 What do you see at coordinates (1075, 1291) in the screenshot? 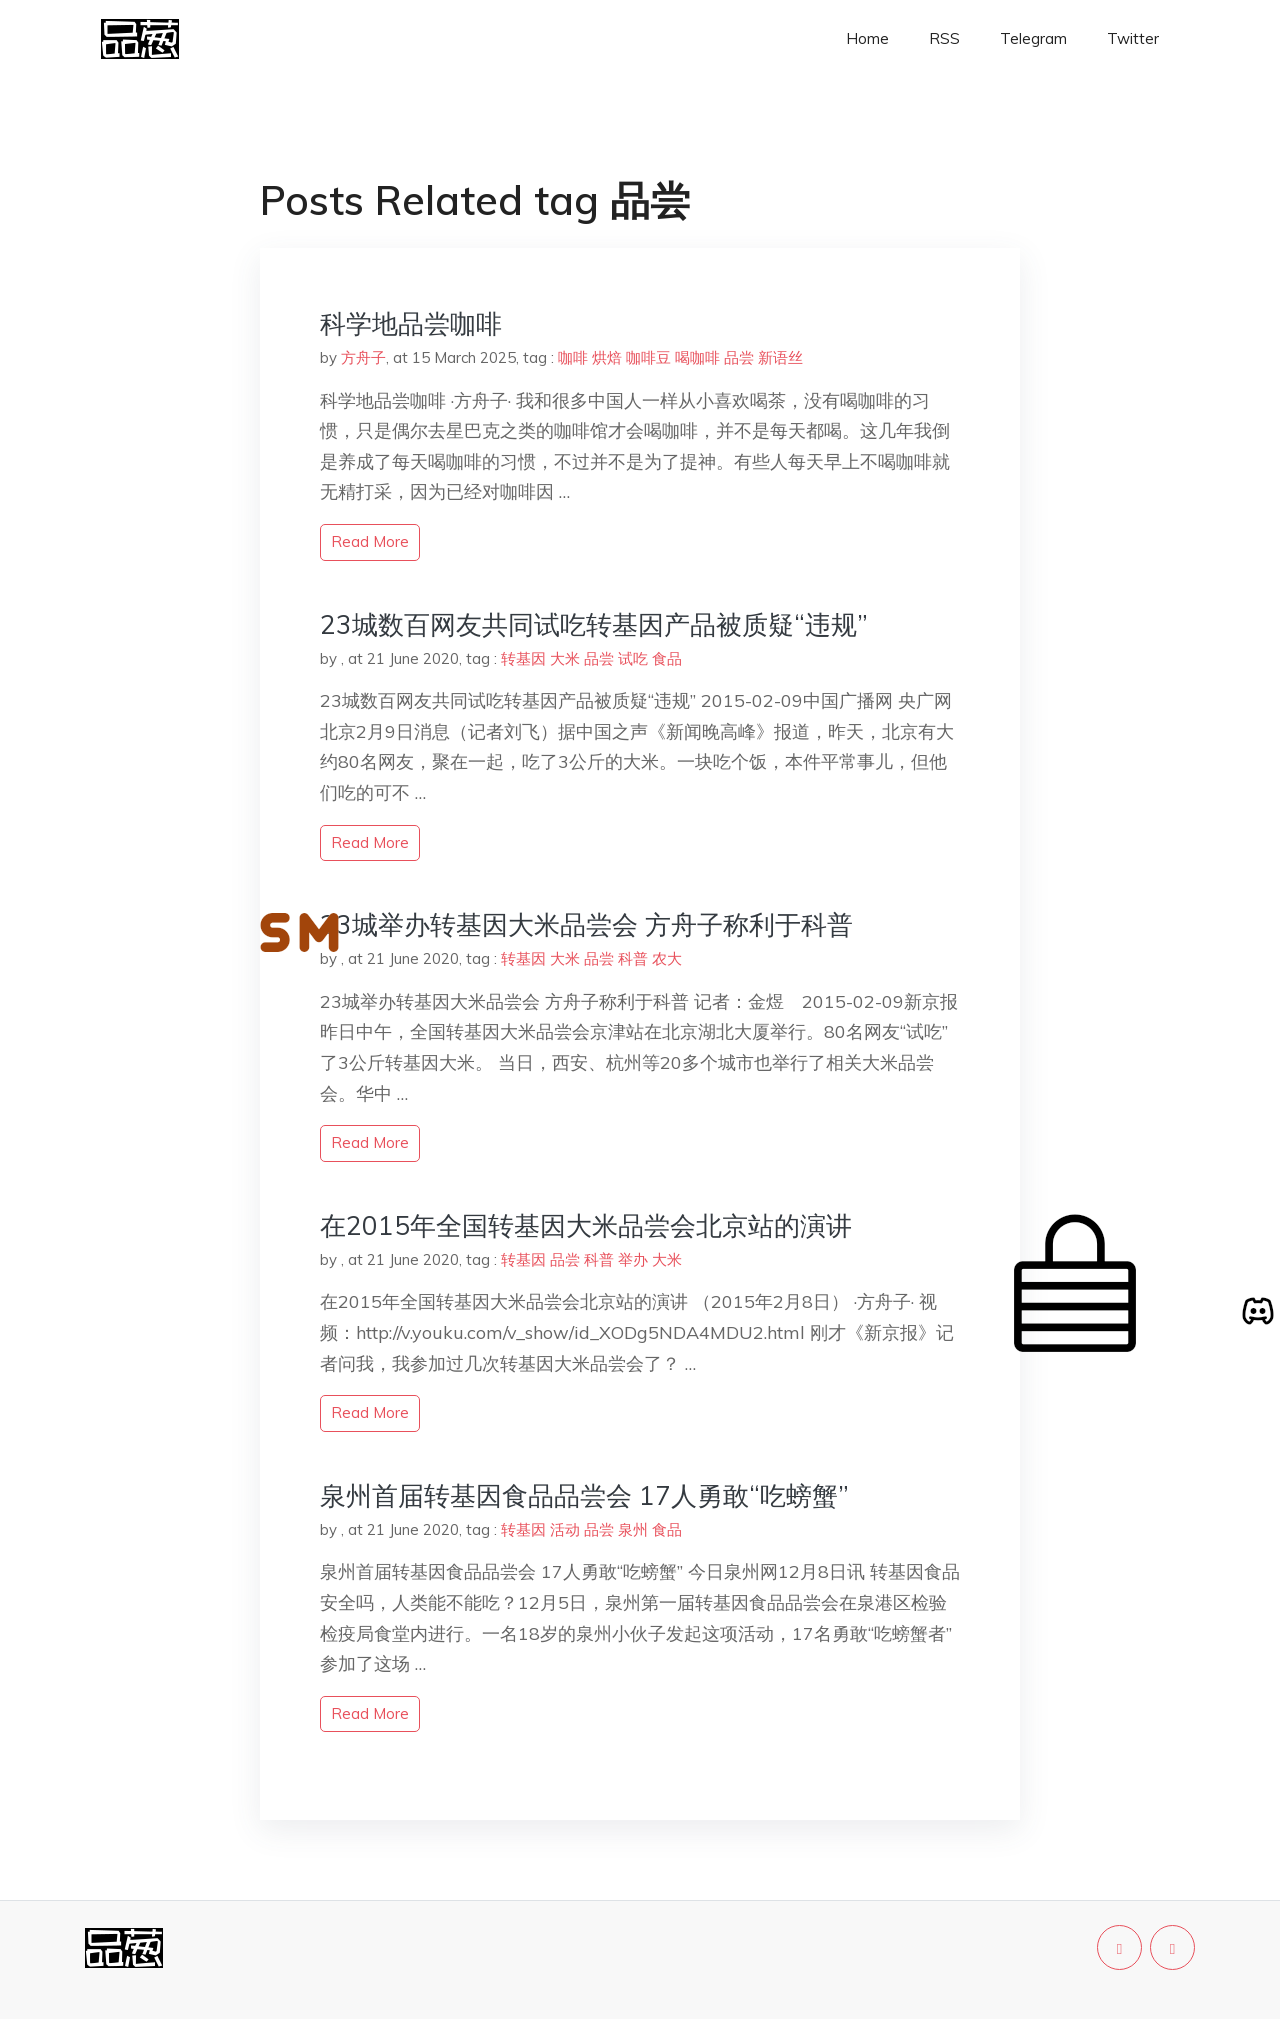
I see `indicates a secure or encrypted connection` at bounding box center [1075, 1291].